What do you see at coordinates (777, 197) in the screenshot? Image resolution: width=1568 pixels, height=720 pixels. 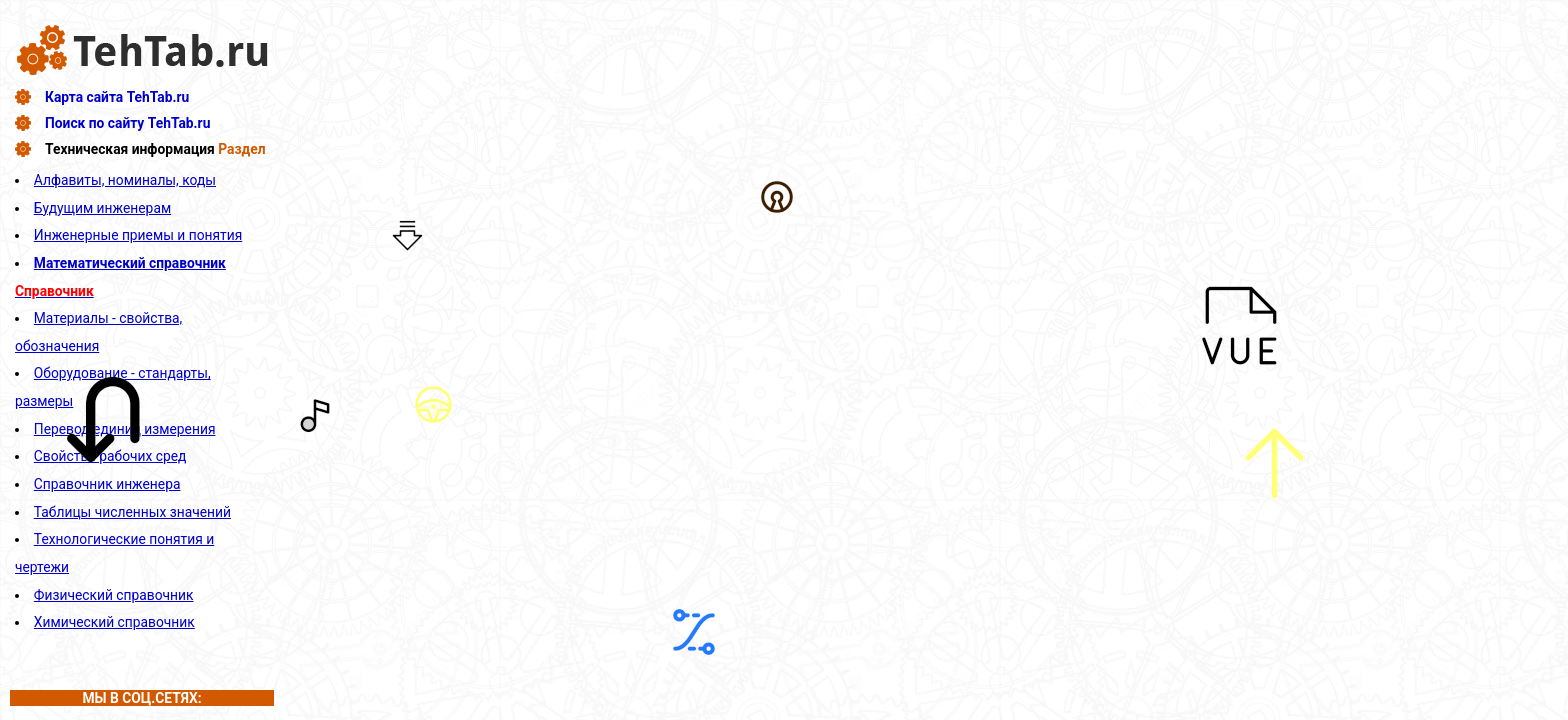 I see `connect to OpenVPN service` at bounding box center [777, 197].